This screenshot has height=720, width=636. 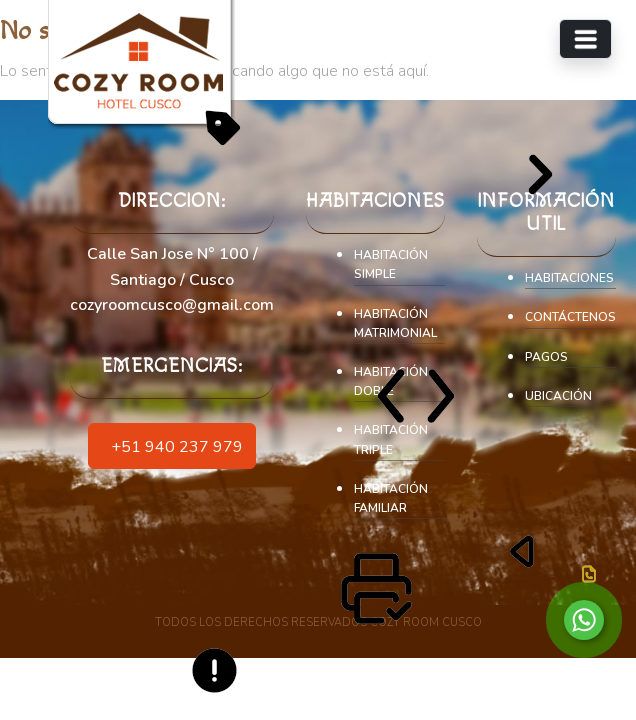 What do you see at coordinates (589, 574) in the screenshot?
I see `view contact information file` at bounding box center [589, 574].